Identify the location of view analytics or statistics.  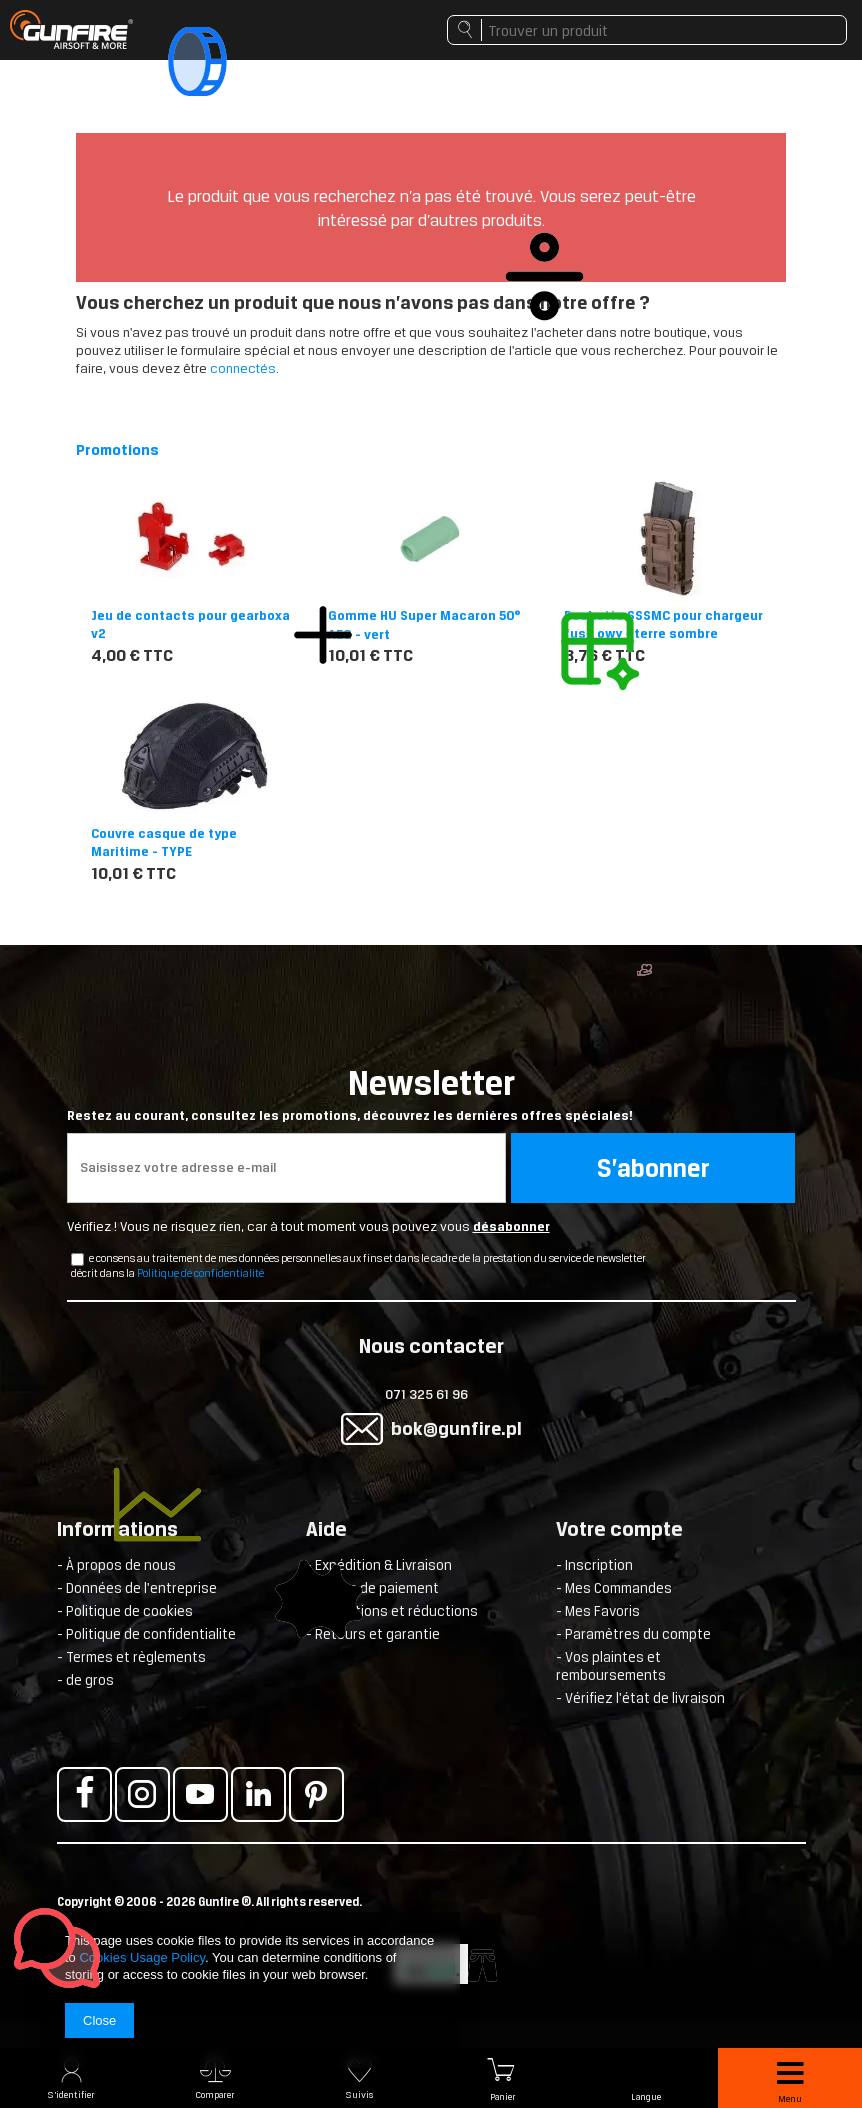
(157, 1504).